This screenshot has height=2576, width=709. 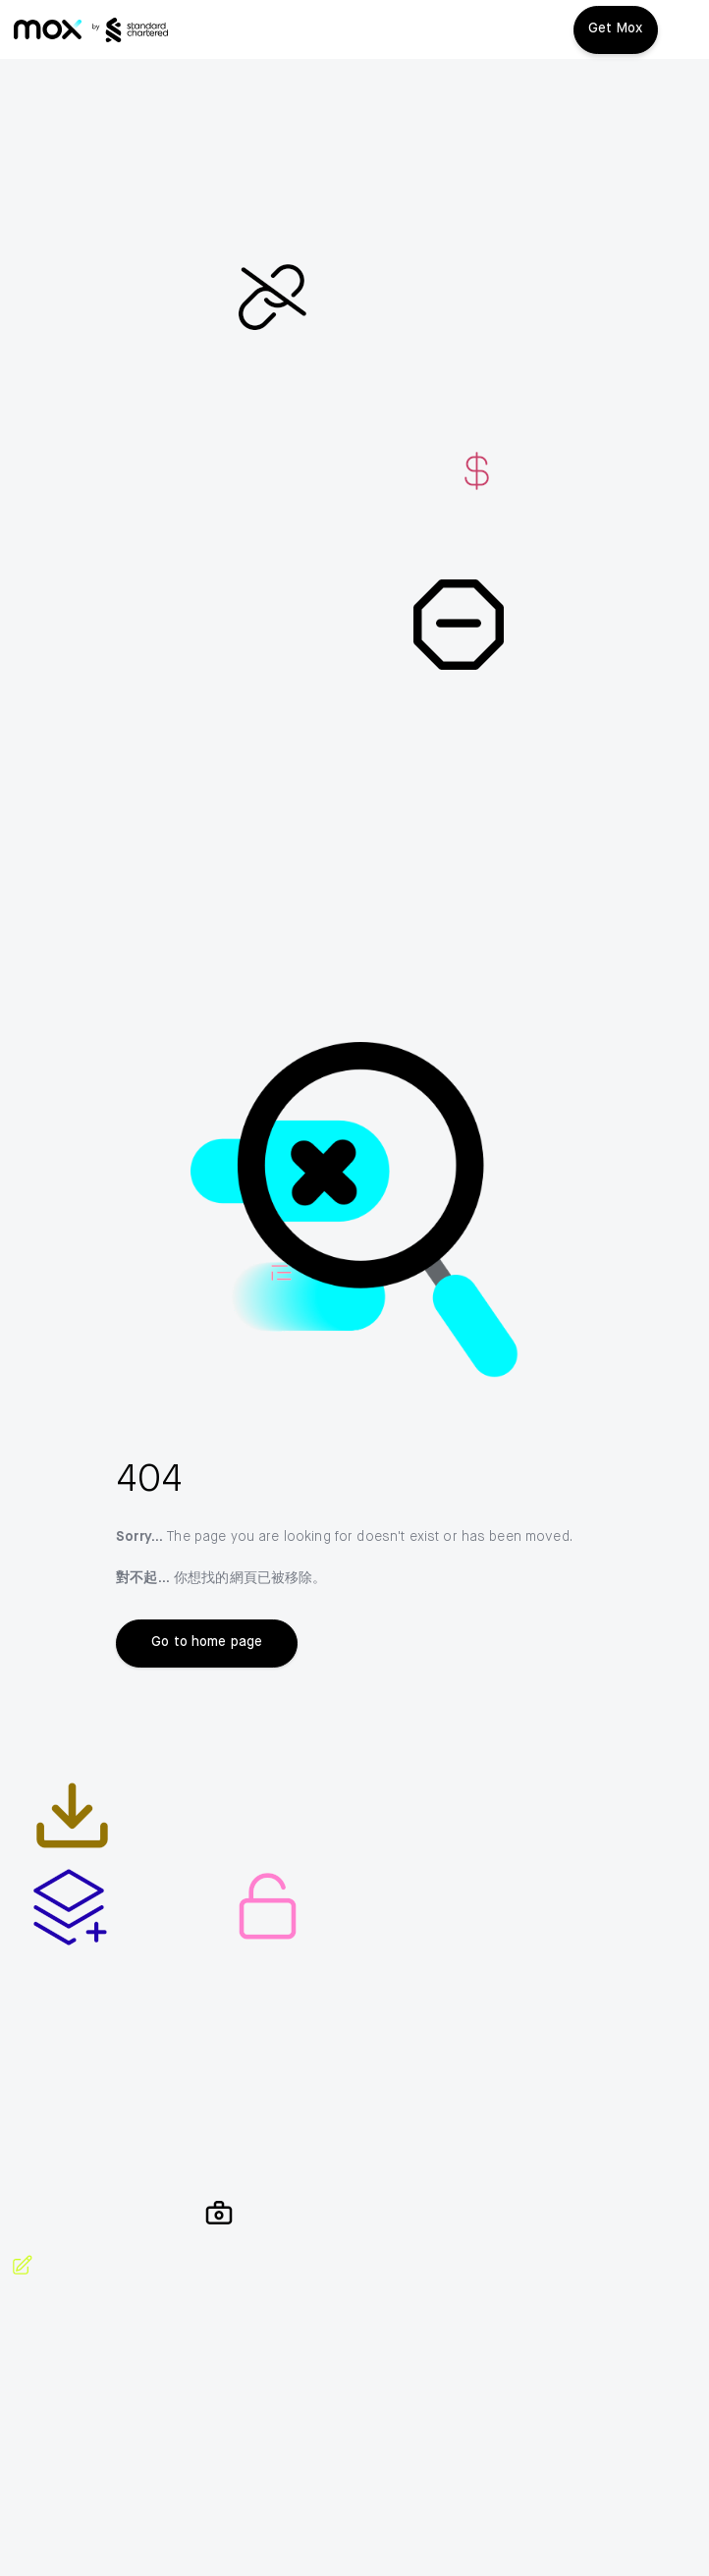 I want to click on unlock or unsecure an item, so click(x=267, y=1907).